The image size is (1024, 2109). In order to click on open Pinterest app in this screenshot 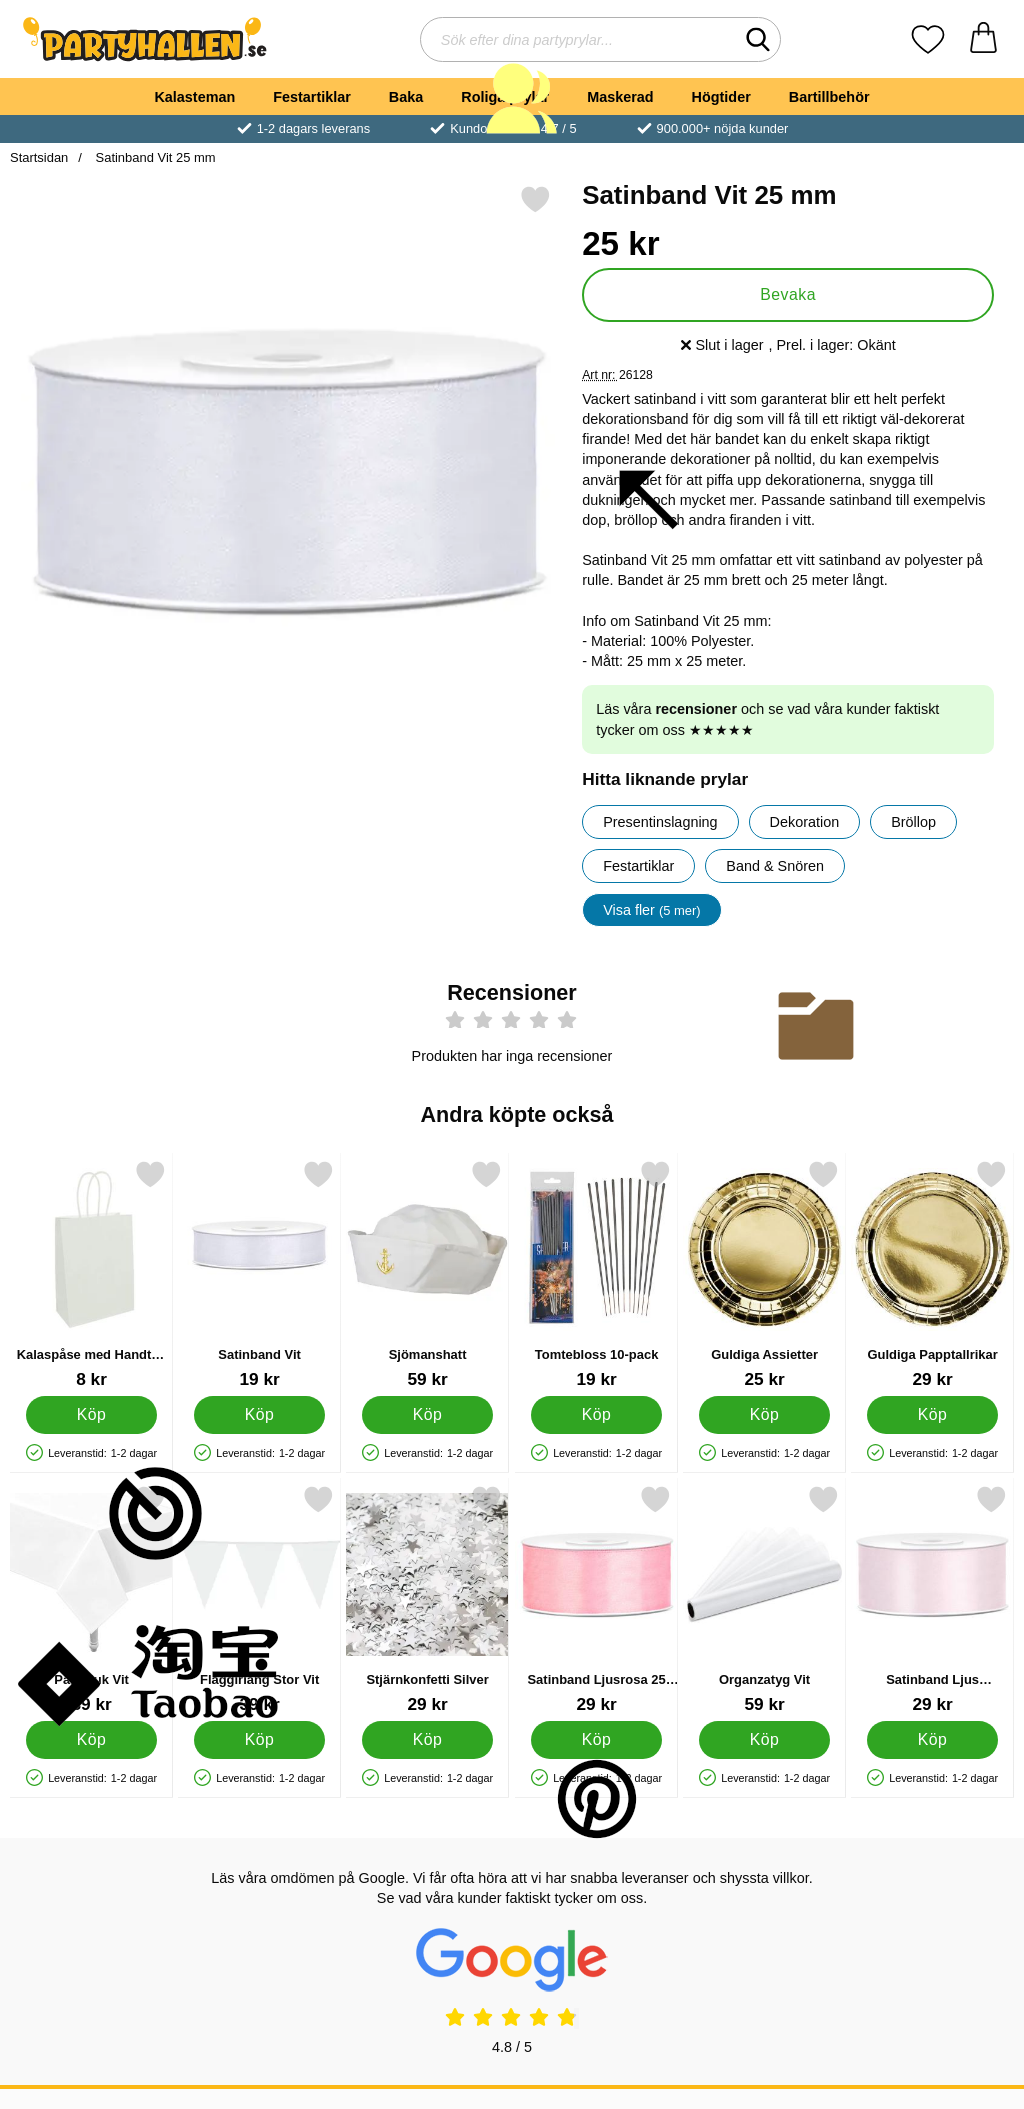, I will do `click(597, 1799)`.